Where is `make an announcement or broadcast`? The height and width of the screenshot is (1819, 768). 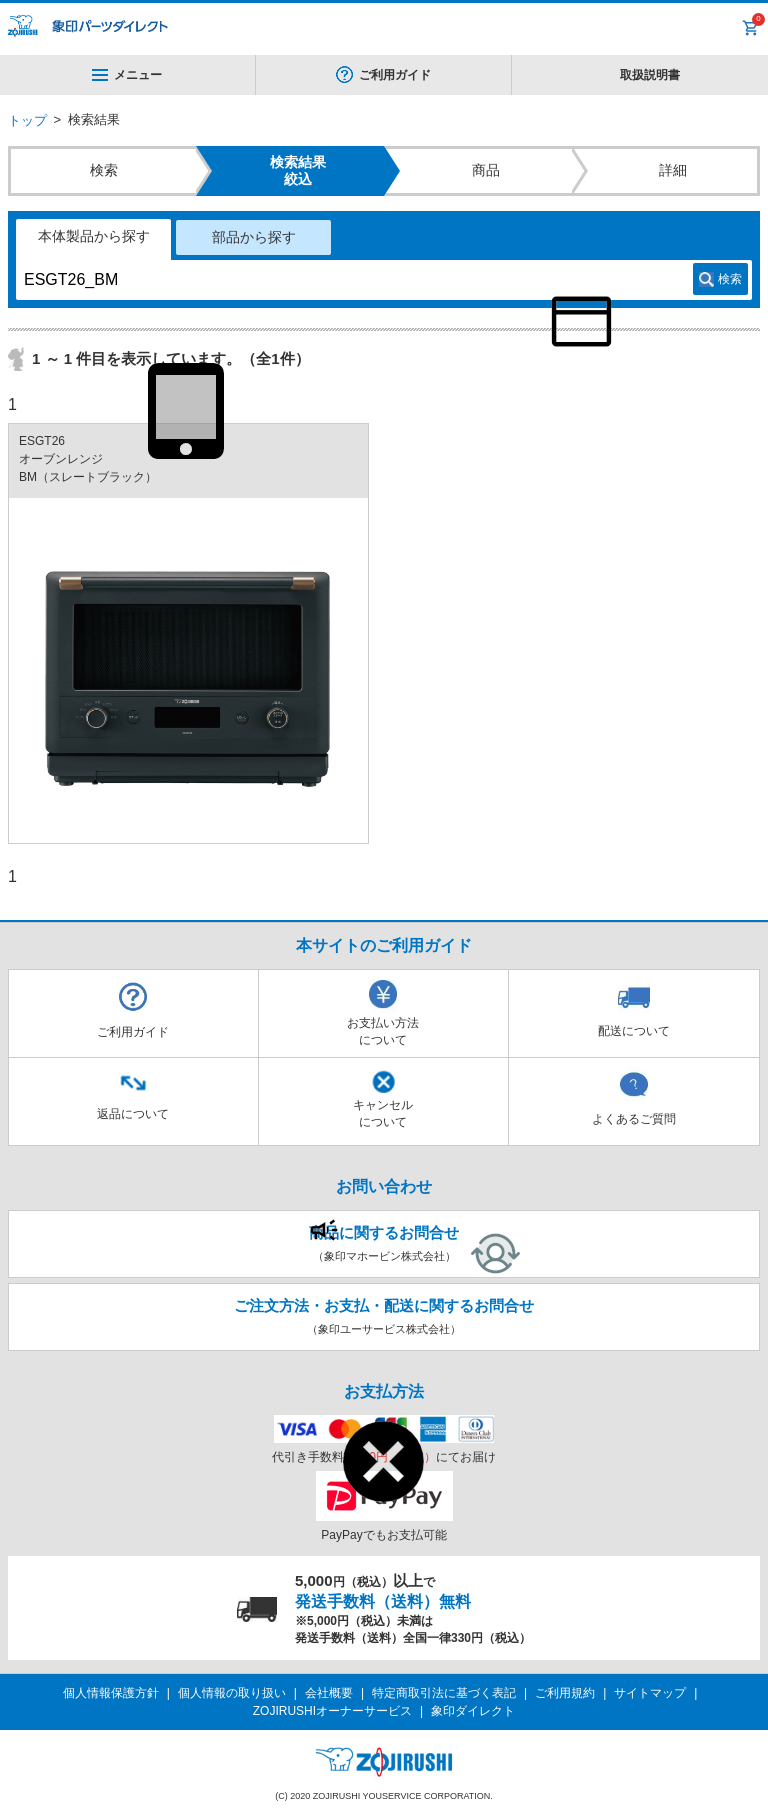
make an announcement or broadcast is located at coordinates (324, 1230).